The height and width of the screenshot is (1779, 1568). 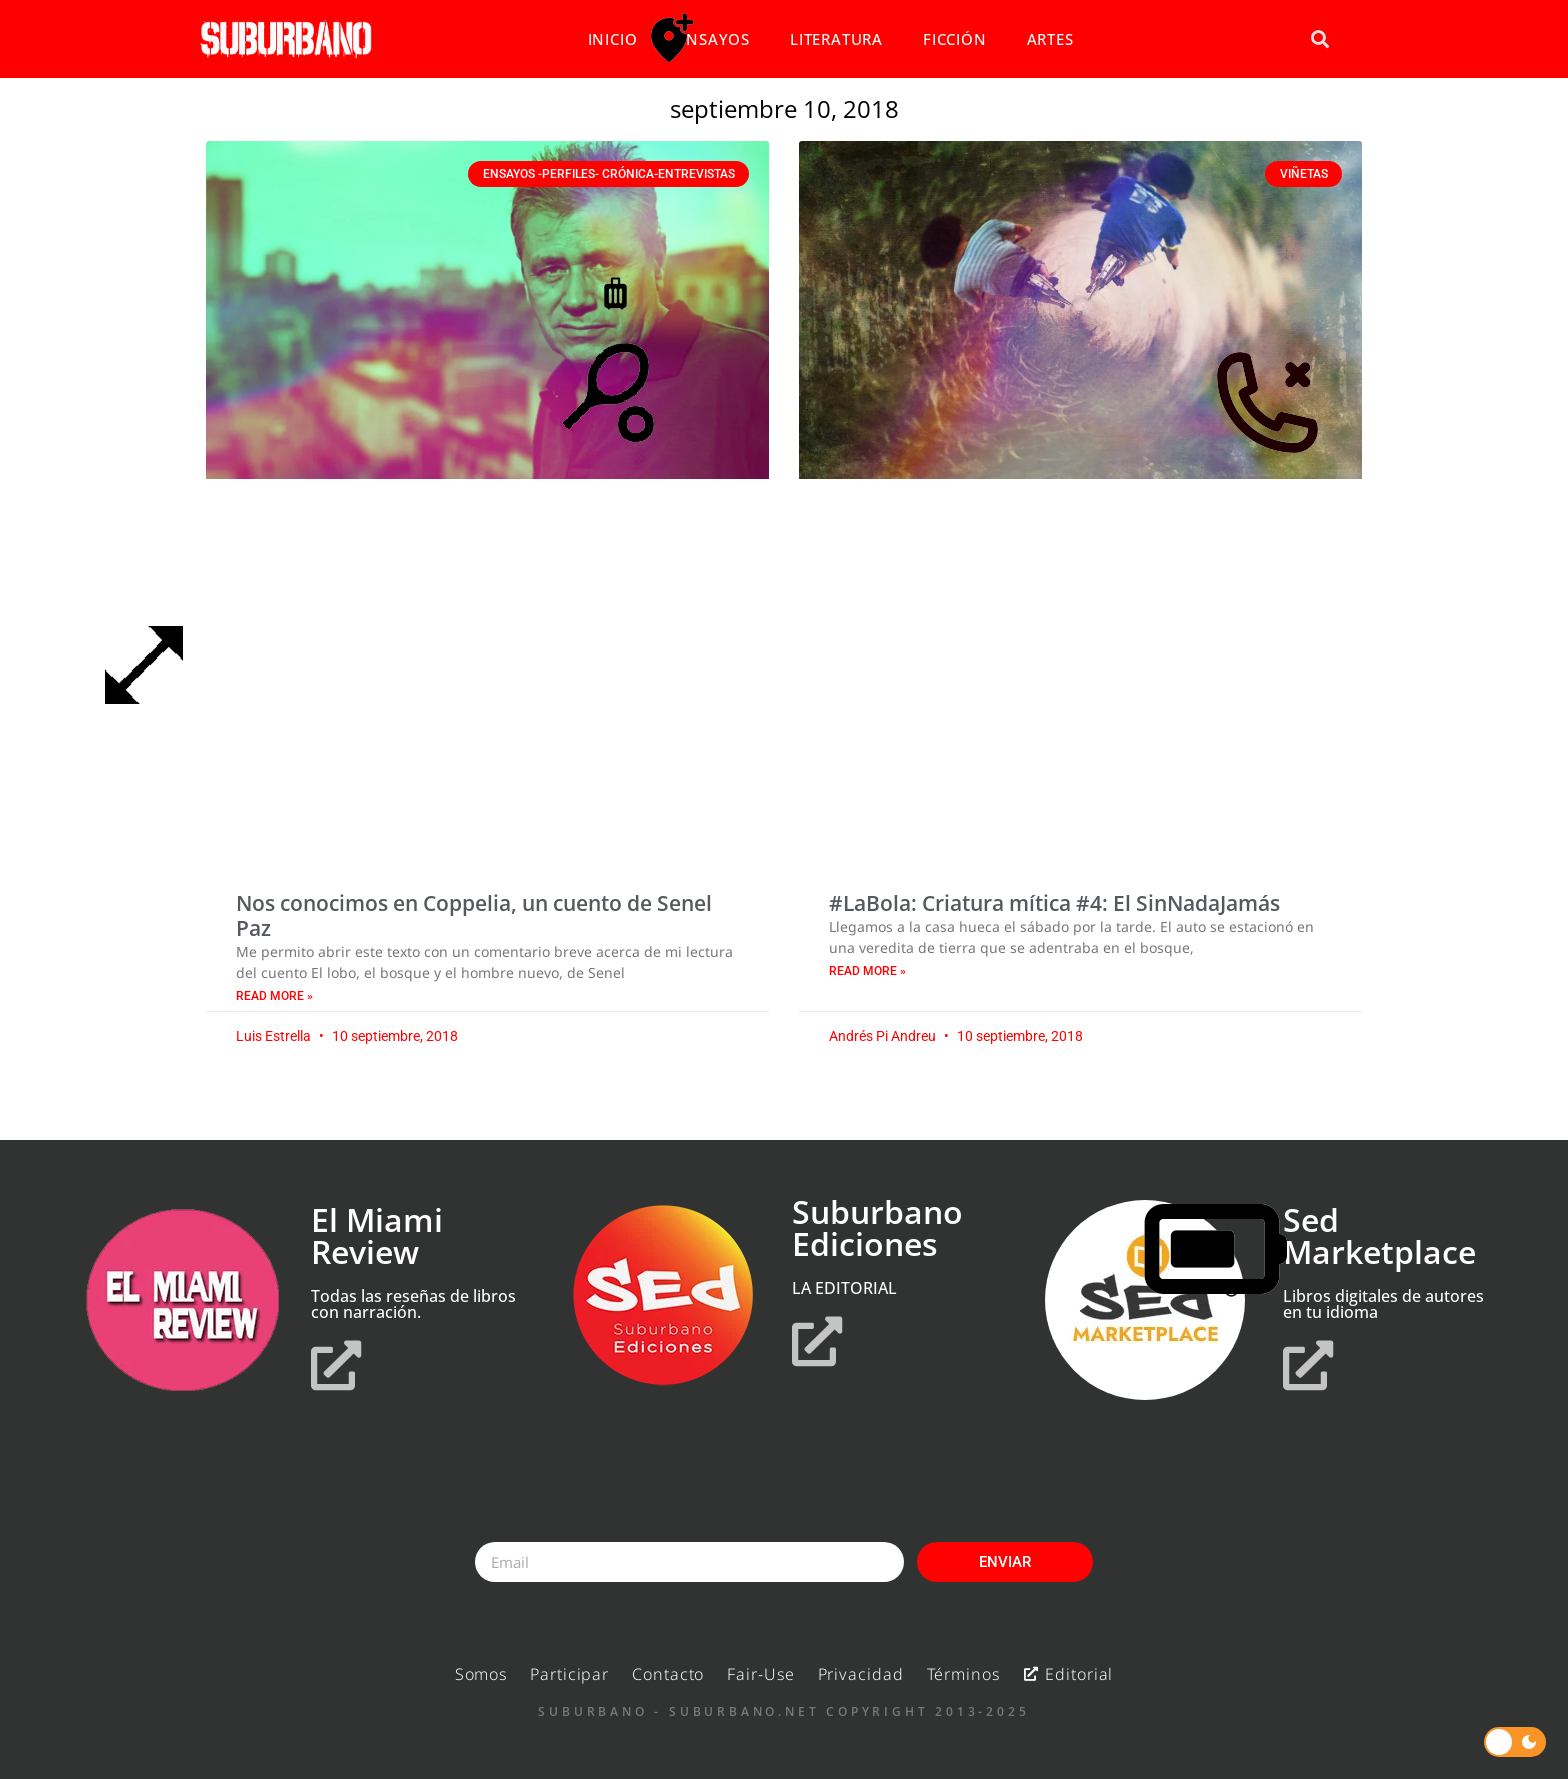 What do you see at coordinates (608, 392) in the screenshot?
I see `access tennis or racket sports content` at bounding box center [608, 392].